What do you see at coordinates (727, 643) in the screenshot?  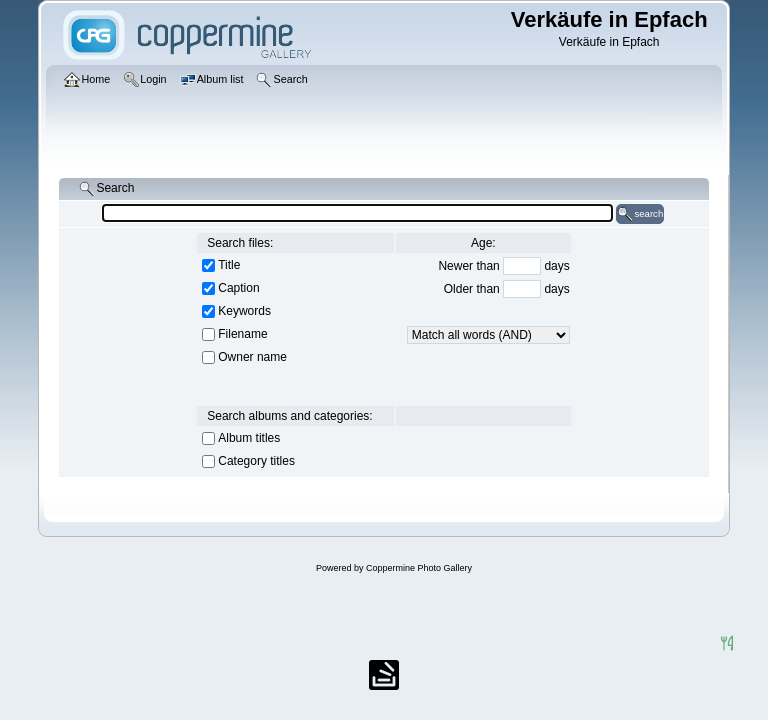 I see `access restaurant or dining options` at bounding box center [727, 643].